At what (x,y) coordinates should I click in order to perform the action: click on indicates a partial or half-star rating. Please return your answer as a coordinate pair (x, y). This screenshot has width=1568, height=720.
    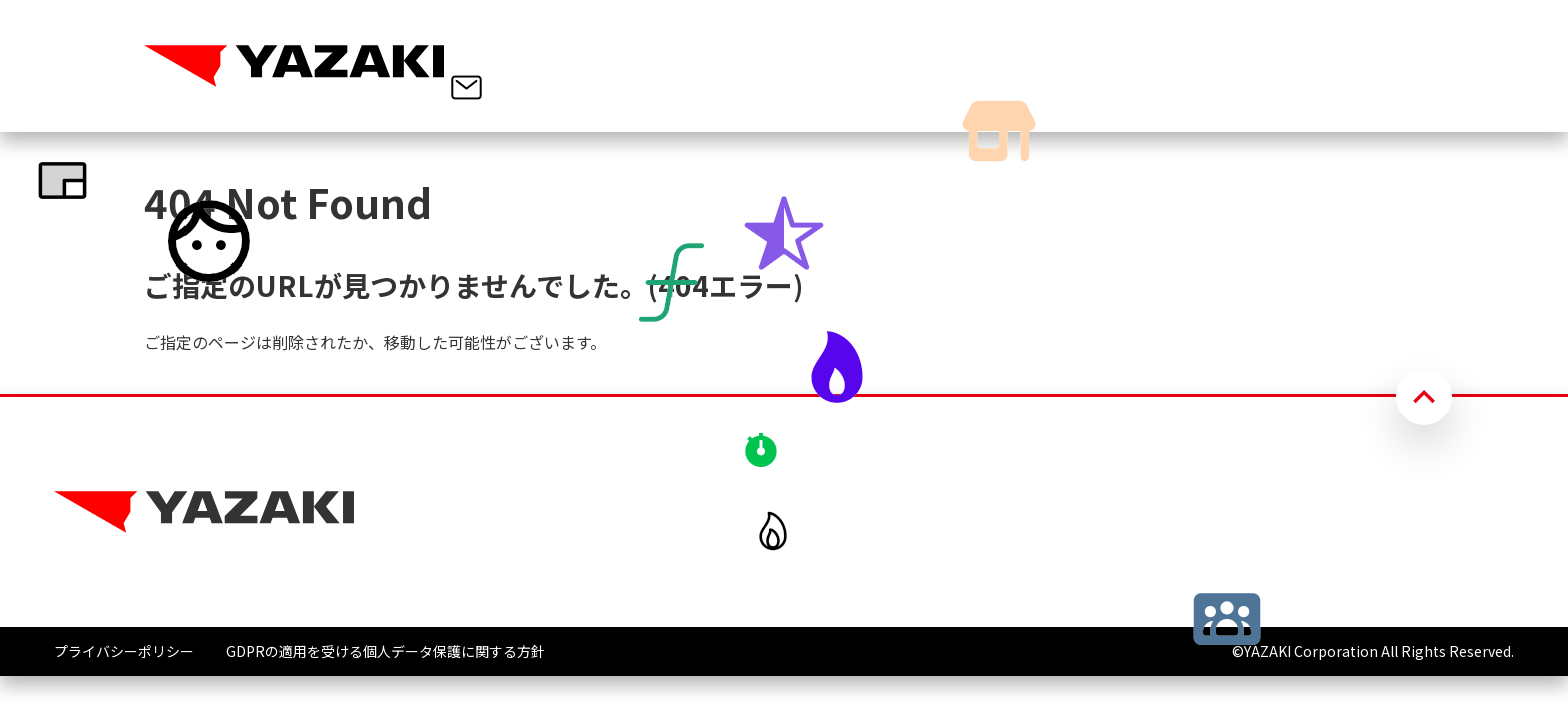
    Looking at the image, I should click on (784, 233).